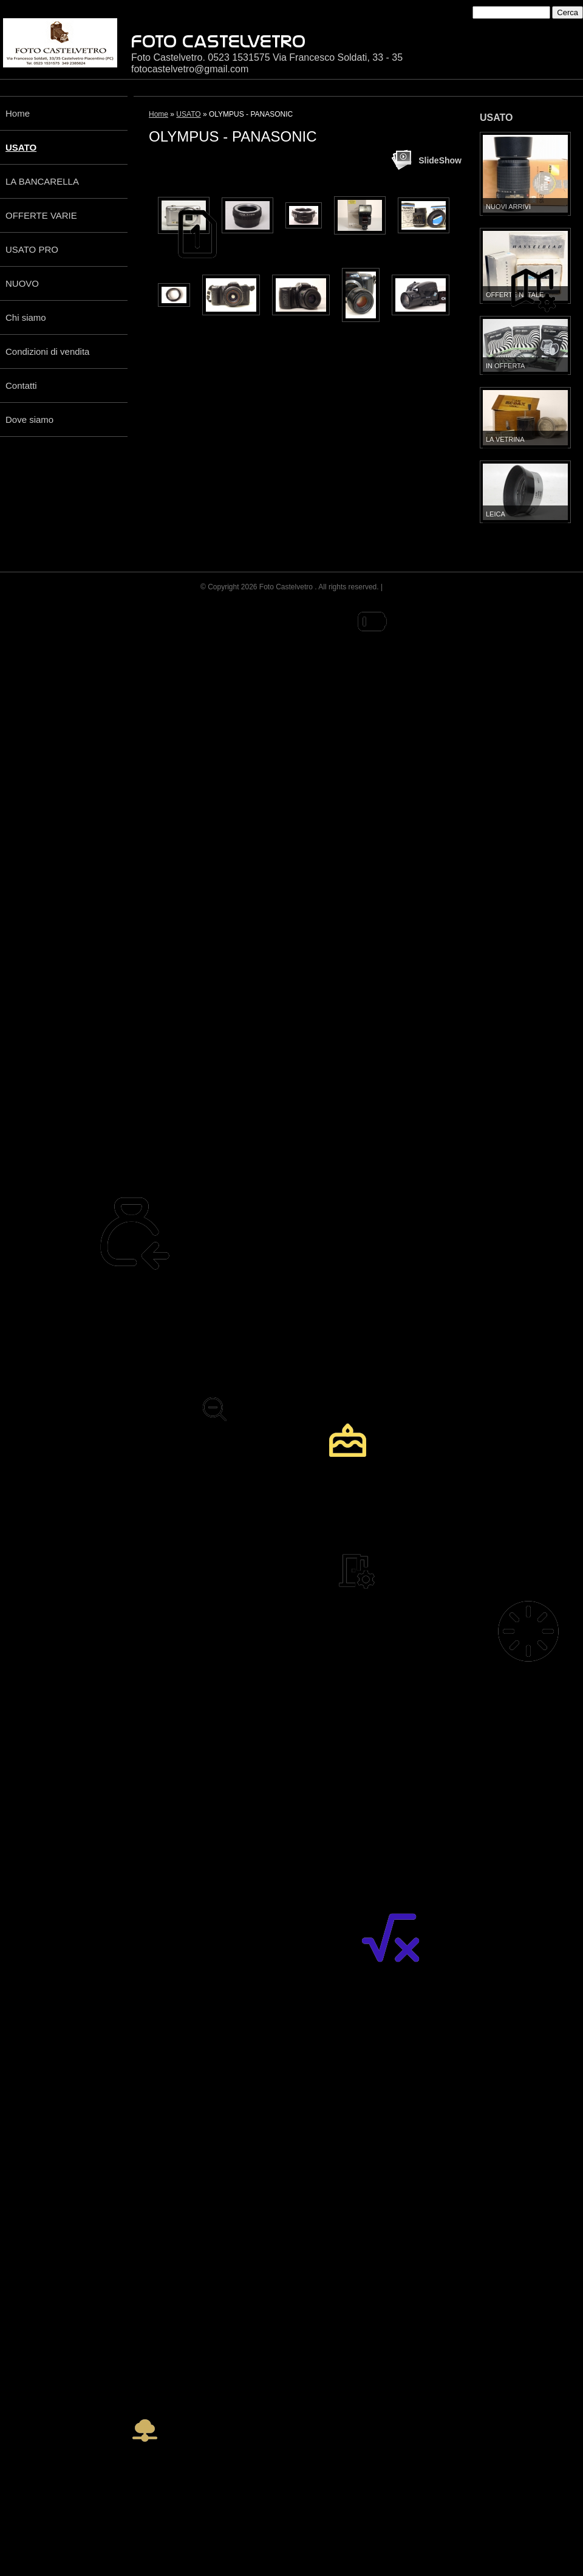 Image resolution: width=583 pixels, height=2576 pixels. Describe the element at coordinates (372, 622) in the screenshot. I see `indicates low battery level` at that location.